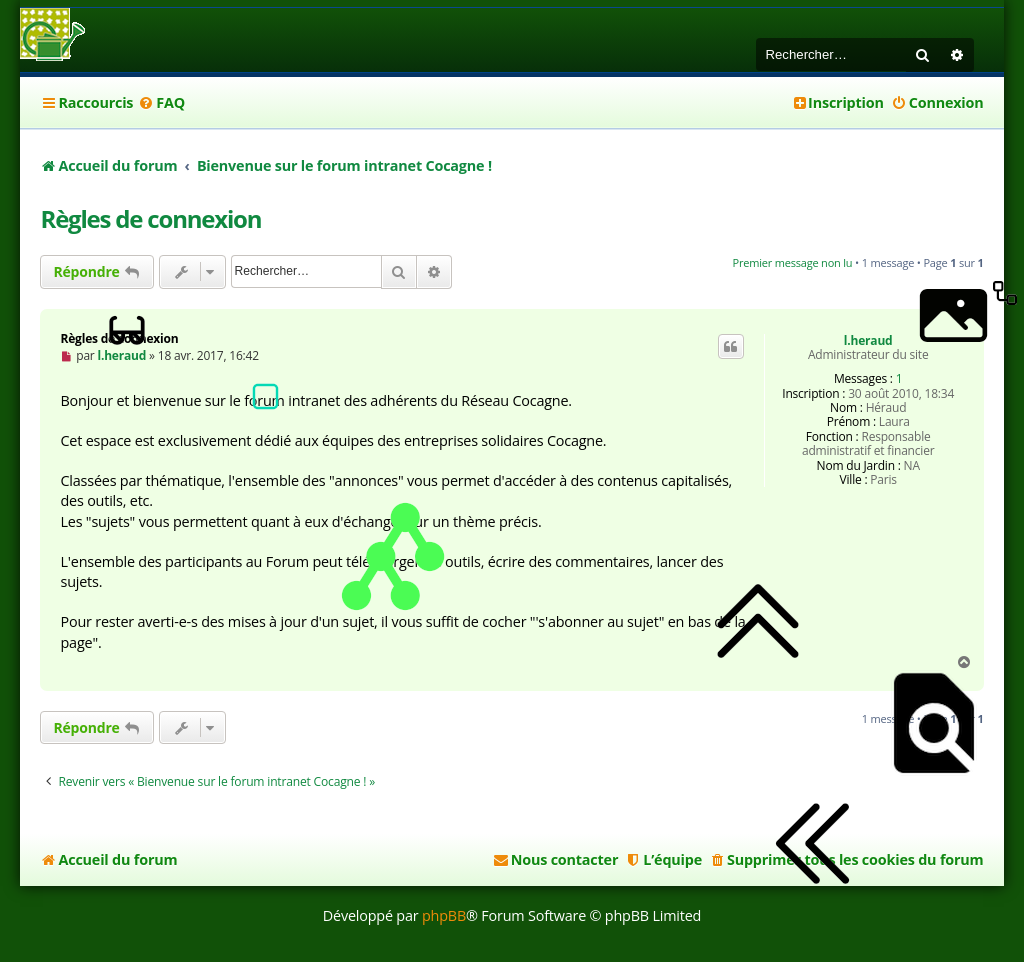 The width and height of the screenshot is (1024, 962). Describe the element at coordinates (1005, 293) in the screenshot. I see `view or manage automated workflows` at that location.